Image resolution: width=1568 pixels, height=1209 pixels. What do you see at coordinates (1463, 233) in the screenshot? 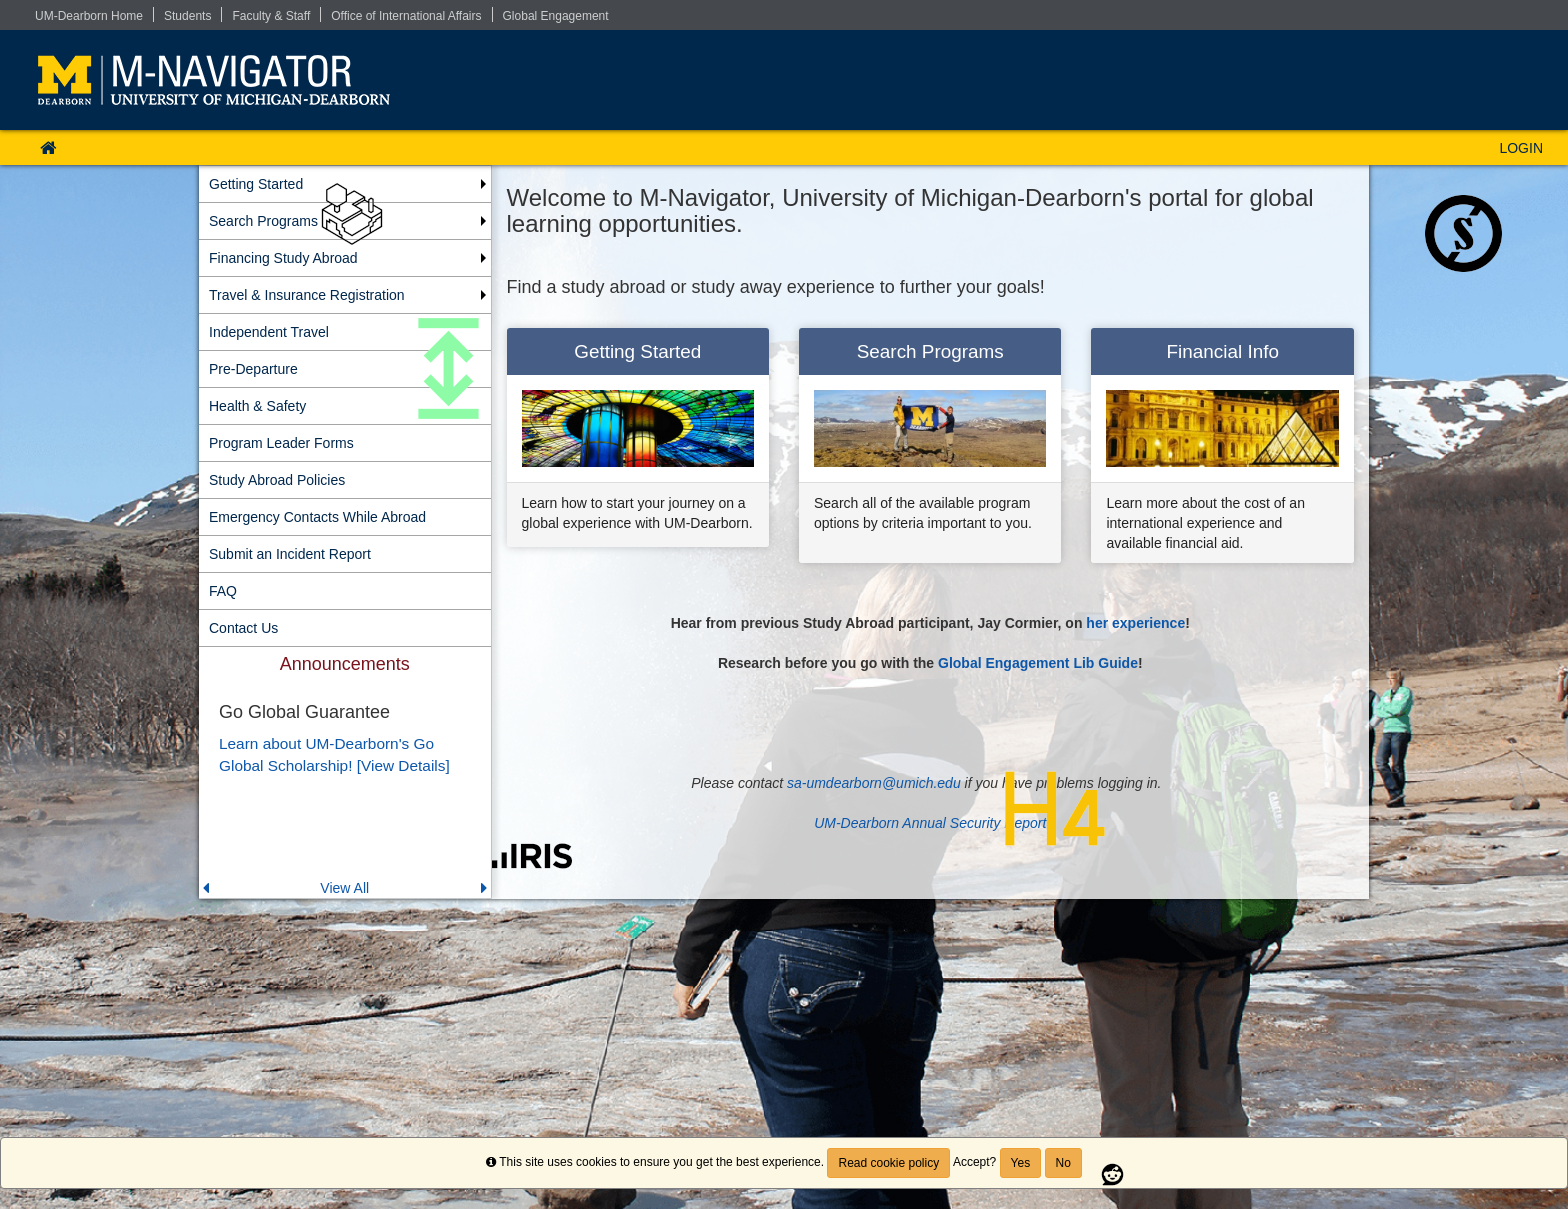
I see `visit the StopStalk competitive programming platform` at bounding box center [1463, 233].